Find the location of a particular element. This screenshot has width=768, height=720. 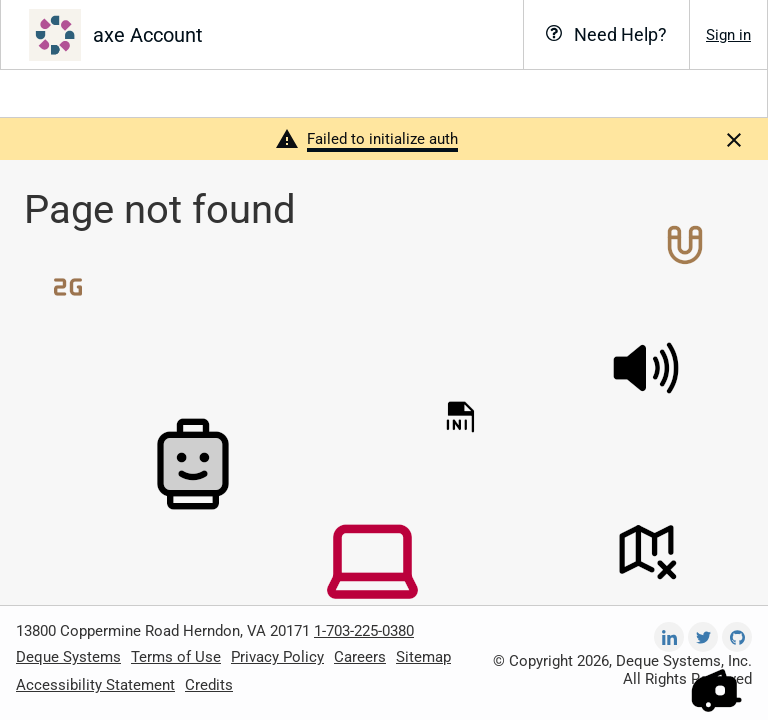

remove a saved map or location is located at coordinates (646, 549).